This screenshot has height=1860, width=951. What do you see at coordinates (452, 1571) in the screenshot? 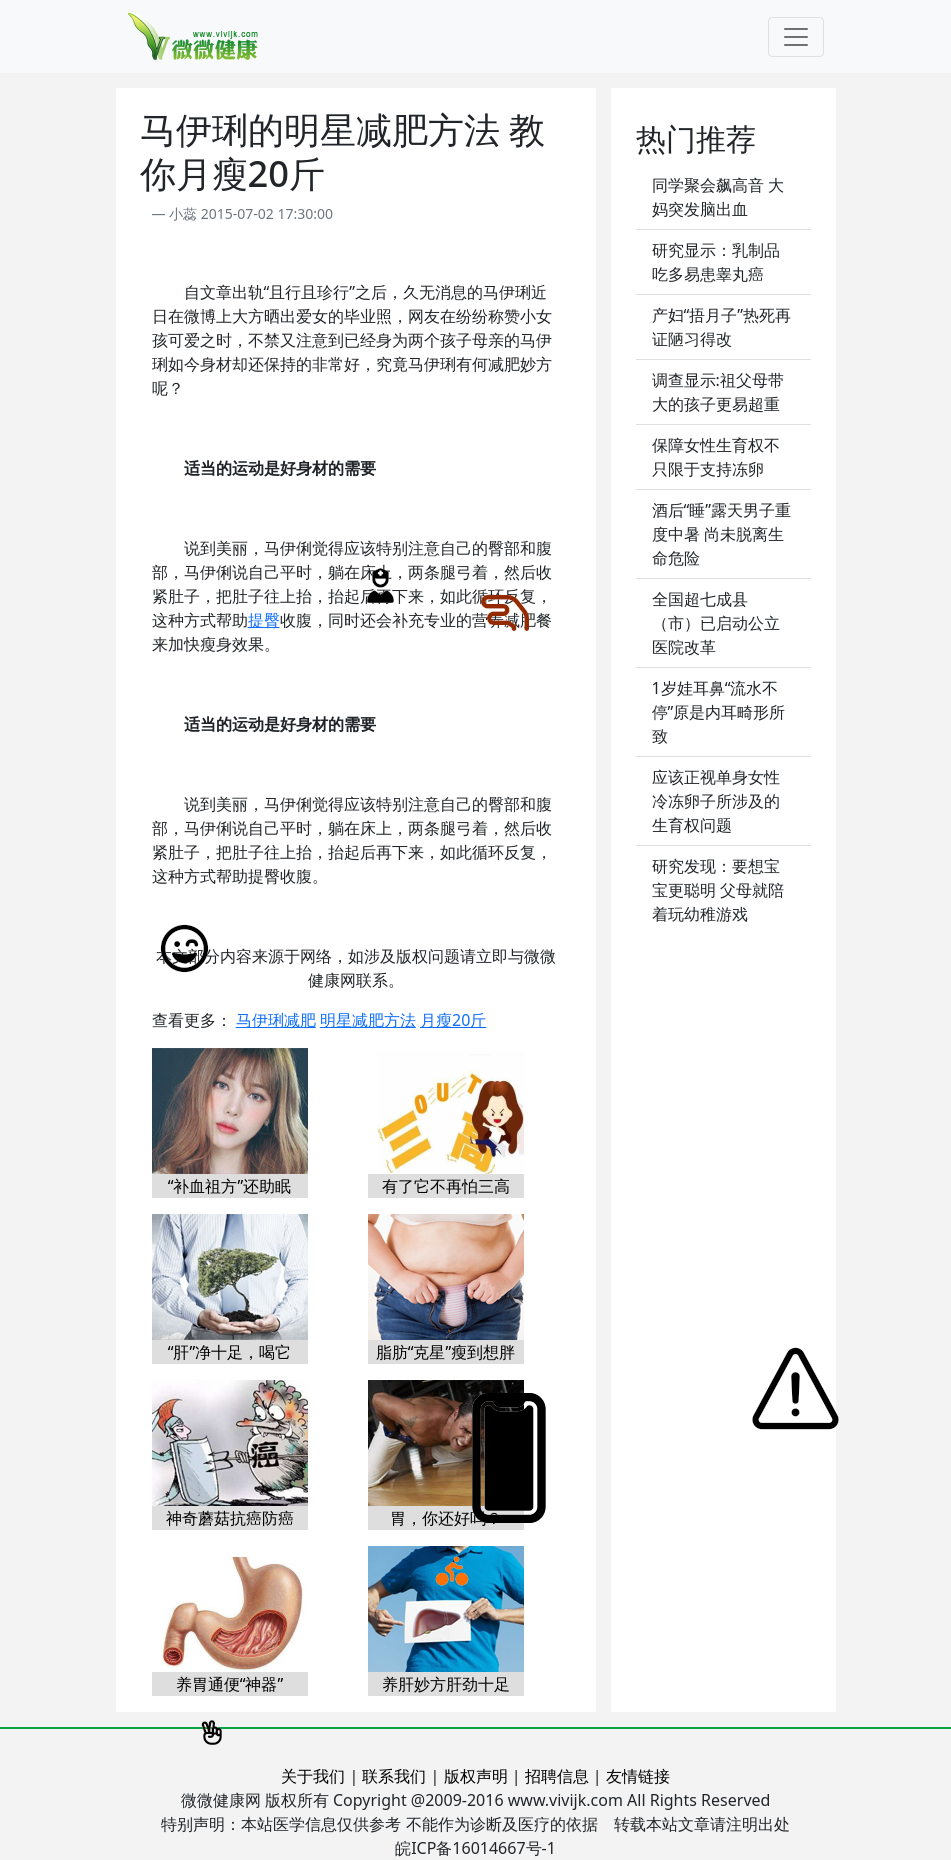
I see `access cycling or bike route options` at bounding box center [452, 1571].